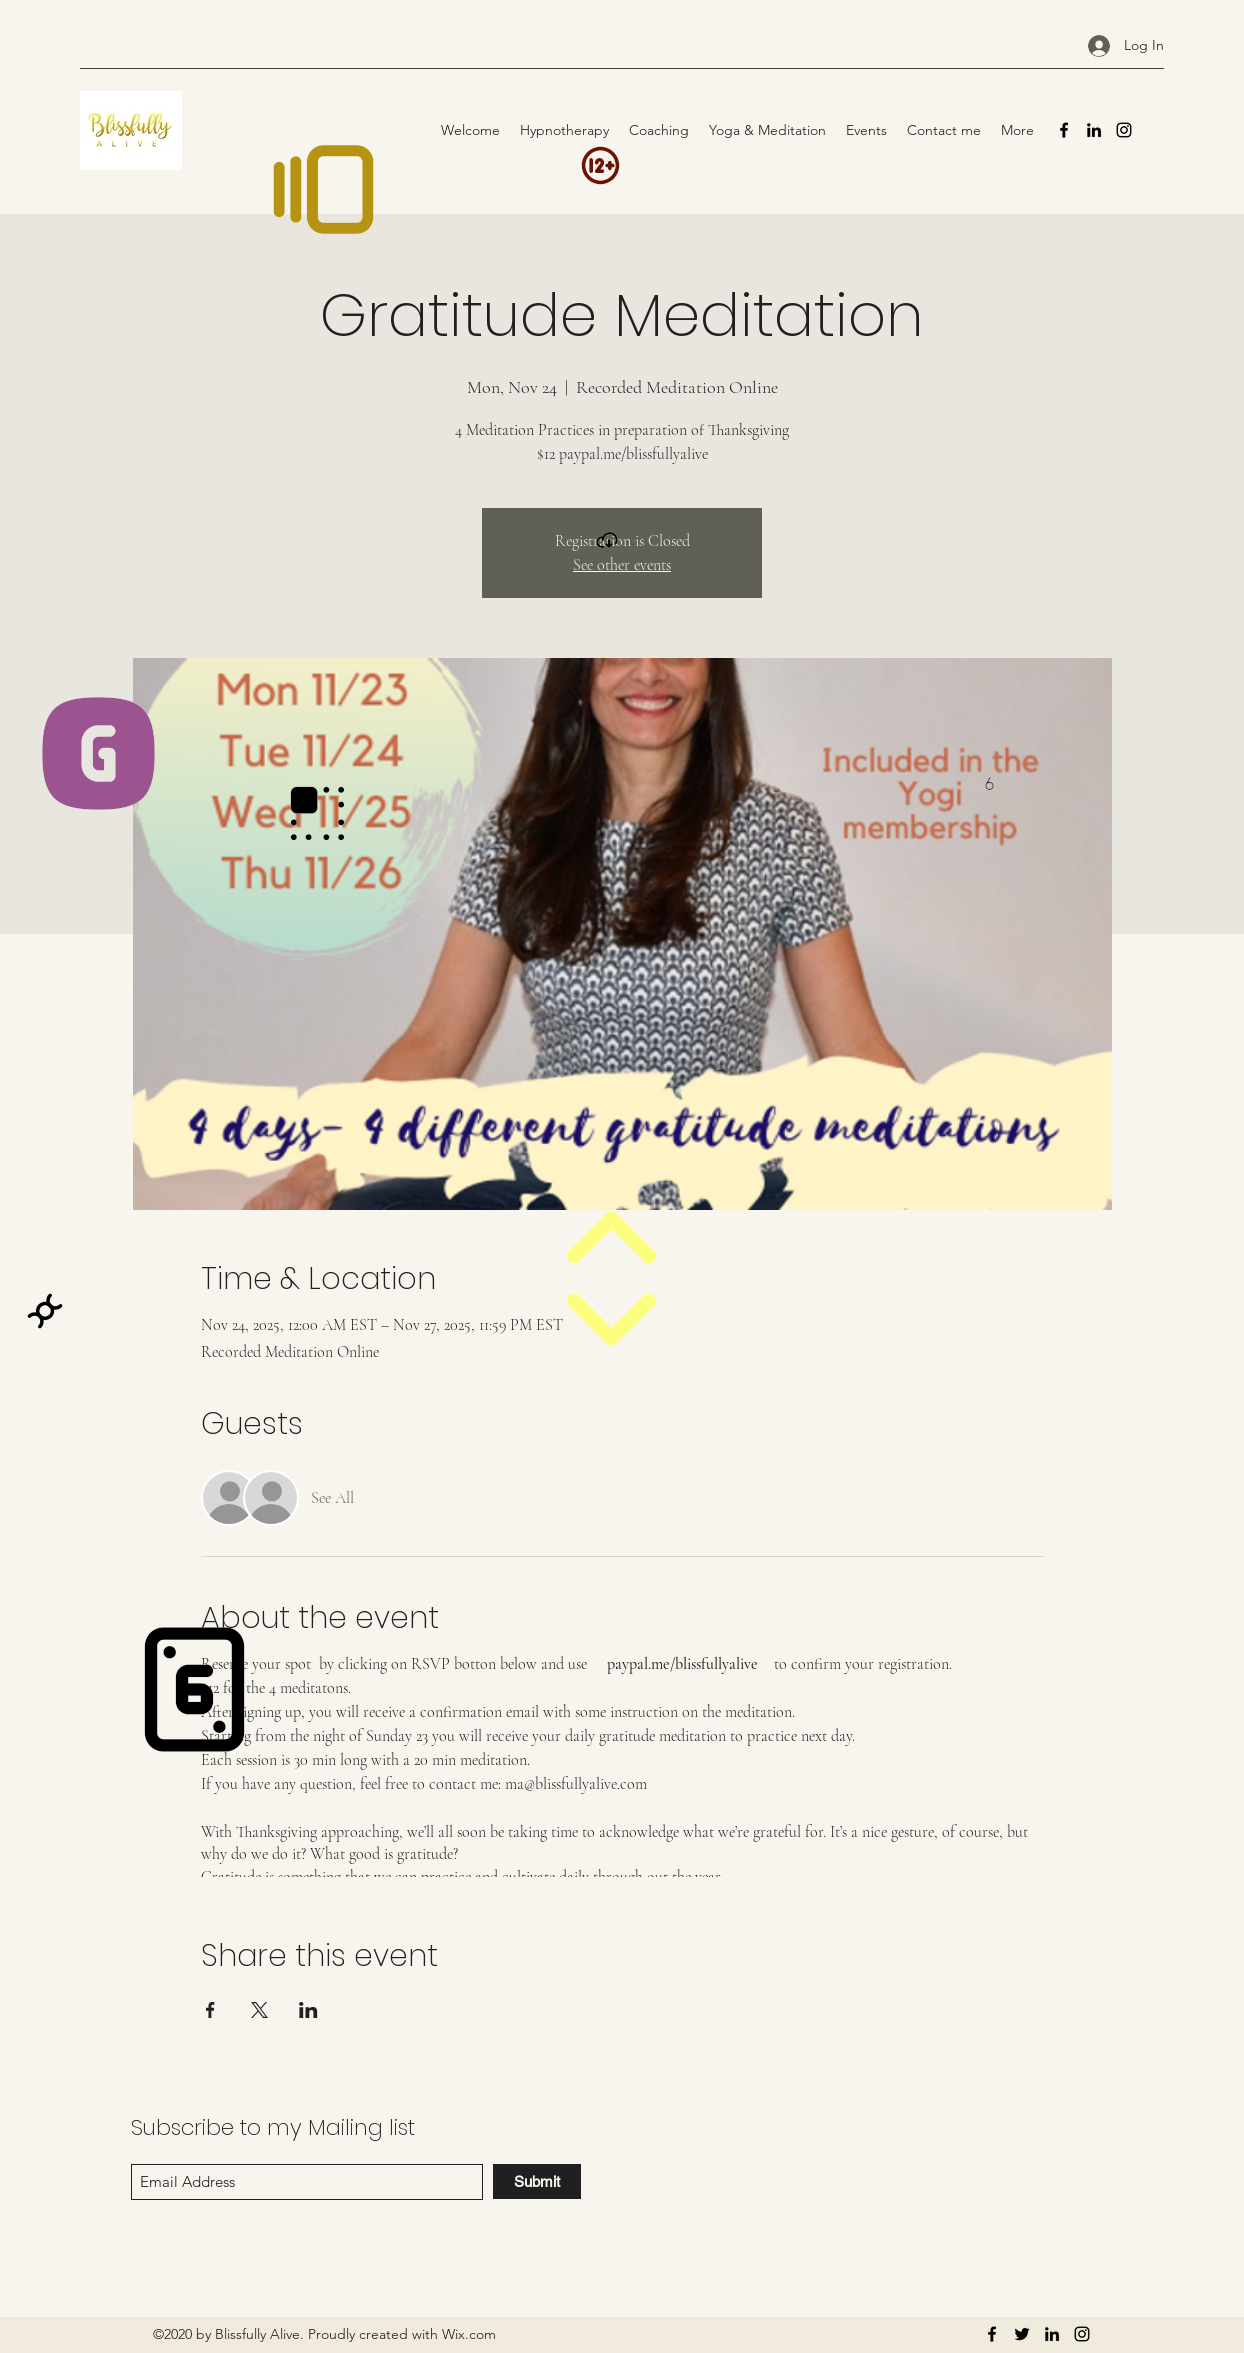 This screenshot has height=2353, width=1244. I want to click on indicates content rated for ages 12 and older, so click(600, 165).